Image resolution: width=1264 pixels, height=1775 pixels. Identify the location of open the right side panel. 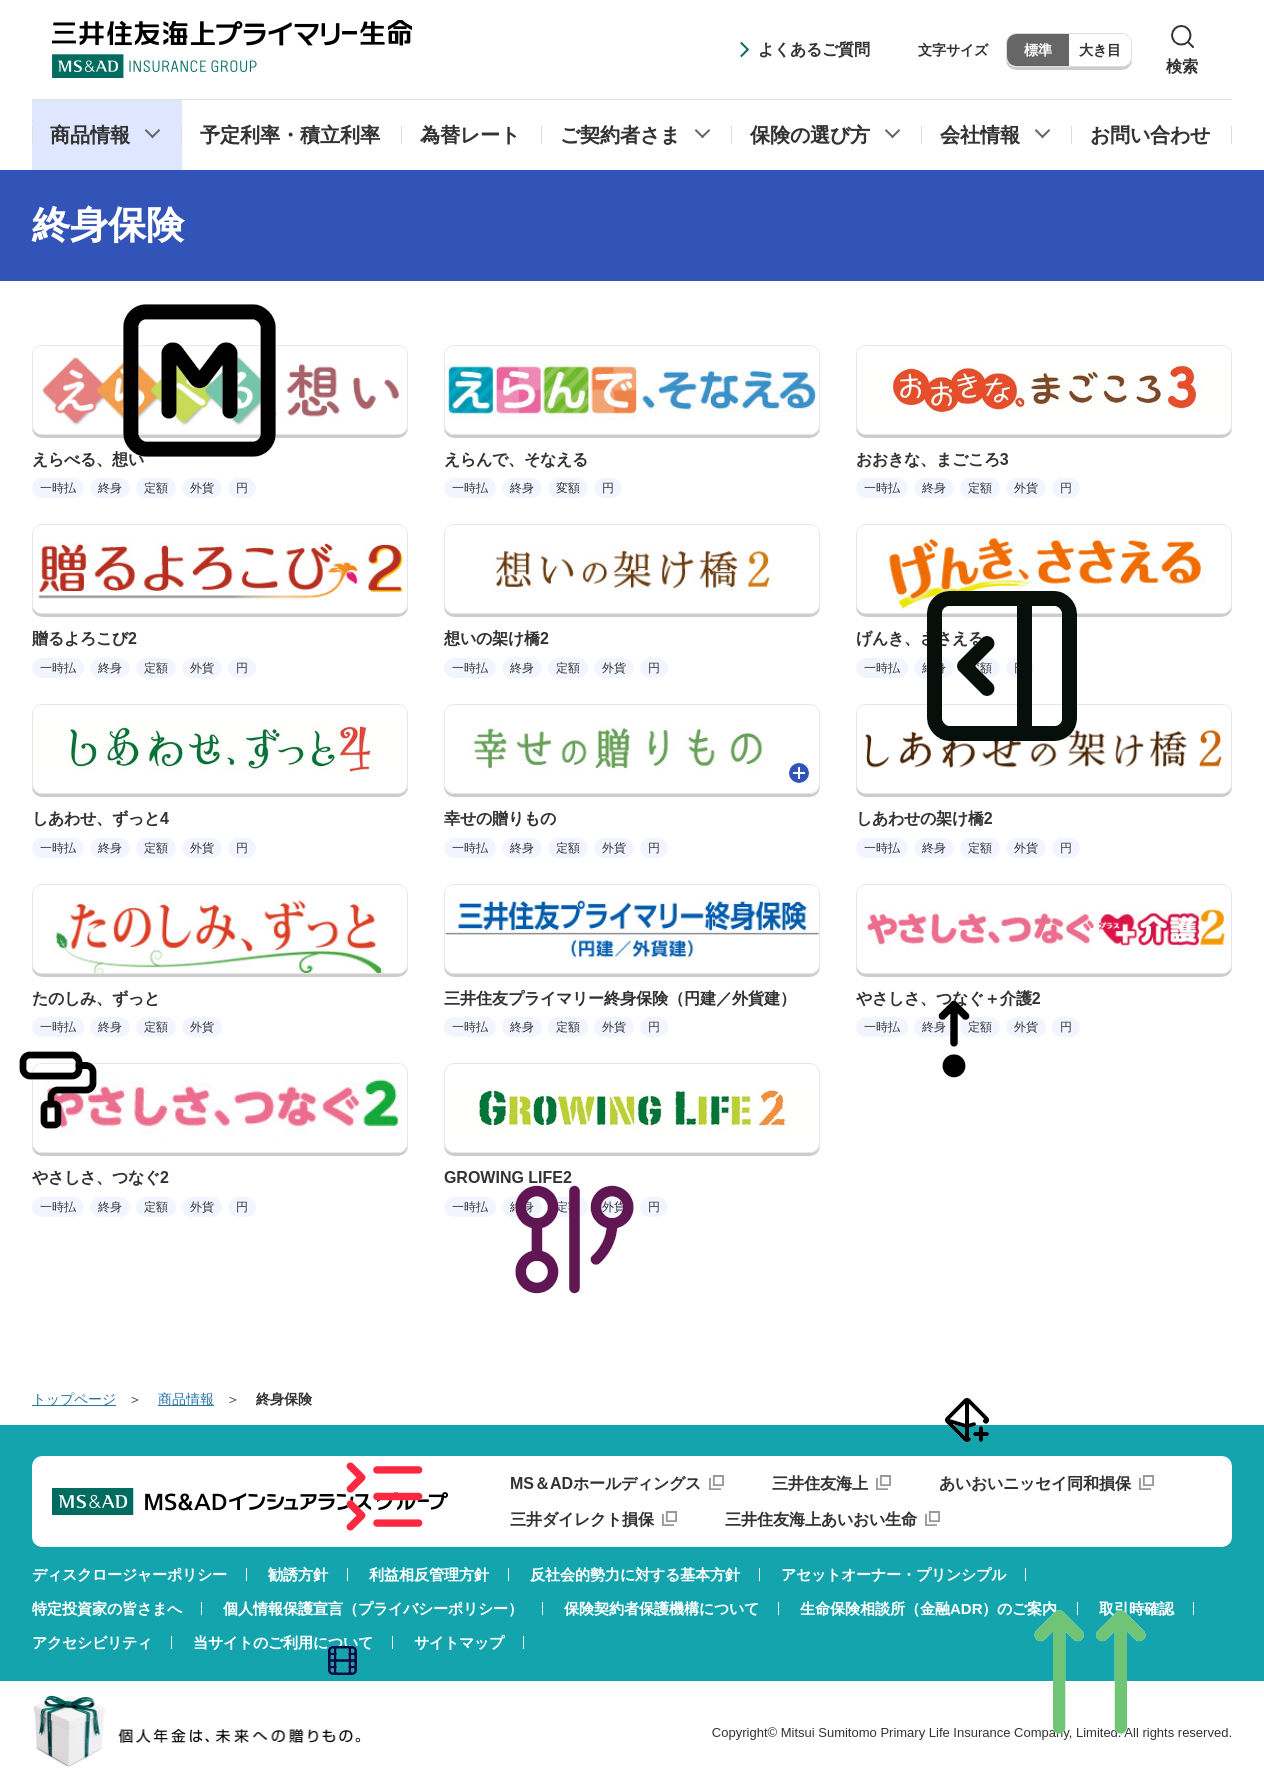
(1002, 666).